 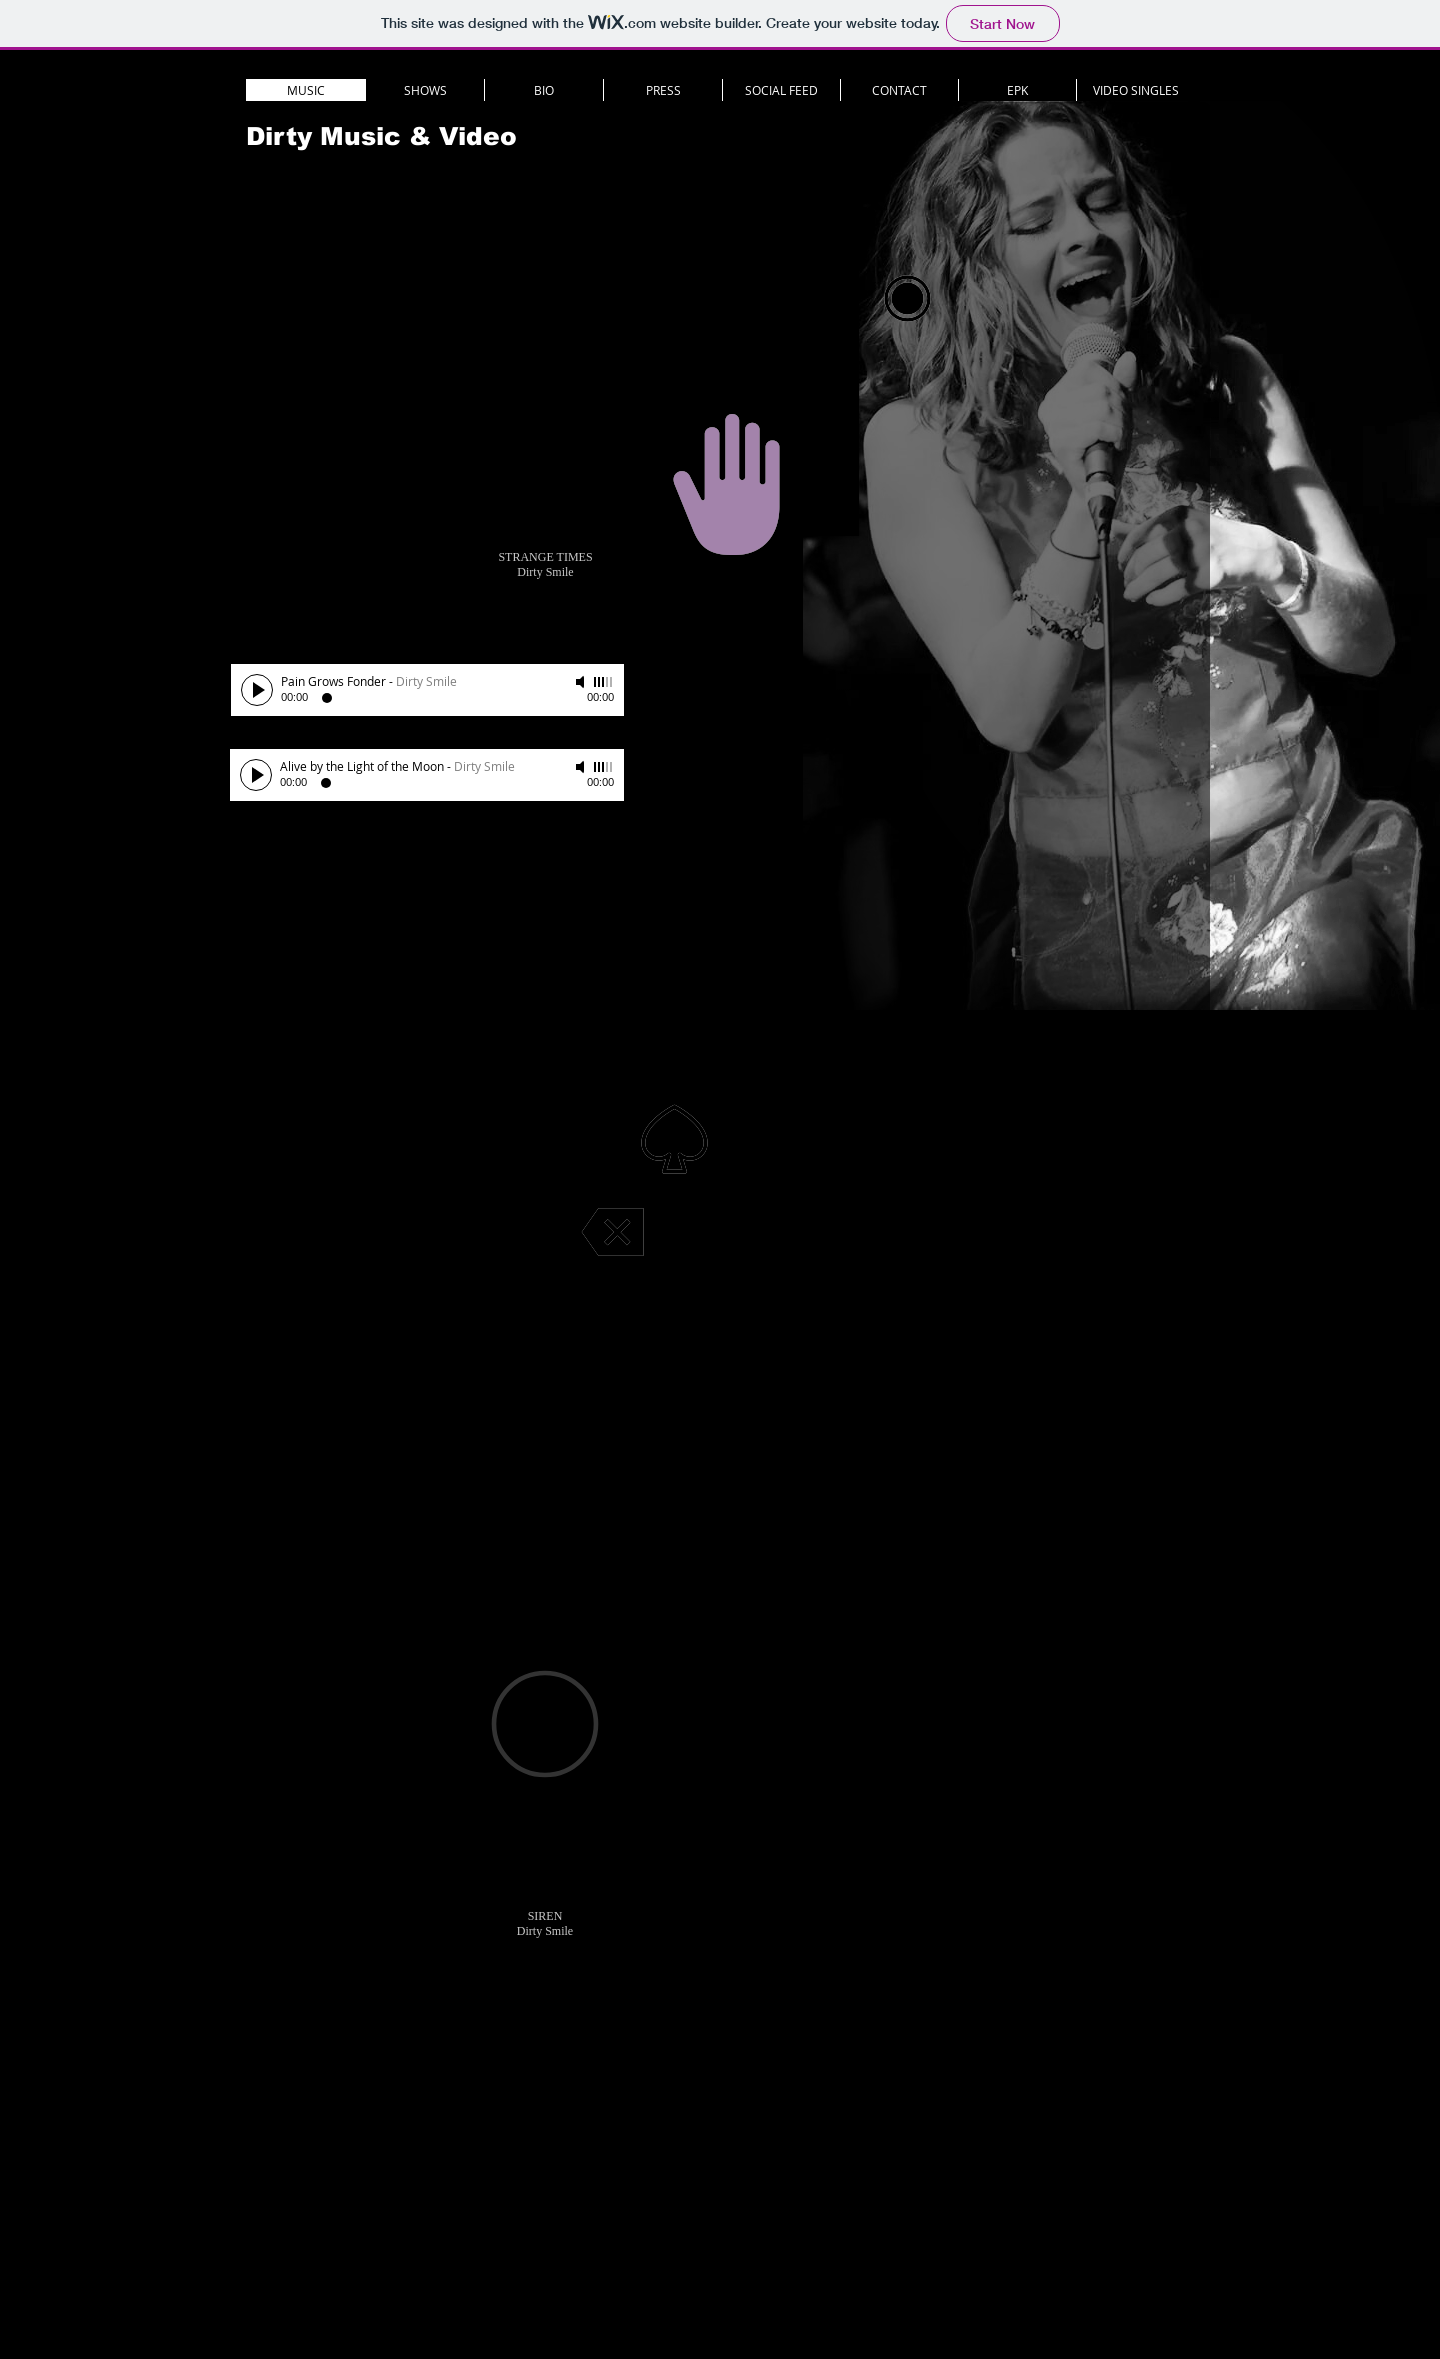 What do you see at coordinates (907, 298) in the screenshot?
I see `selected option in a radio button group` at bounding box center [907, 298].